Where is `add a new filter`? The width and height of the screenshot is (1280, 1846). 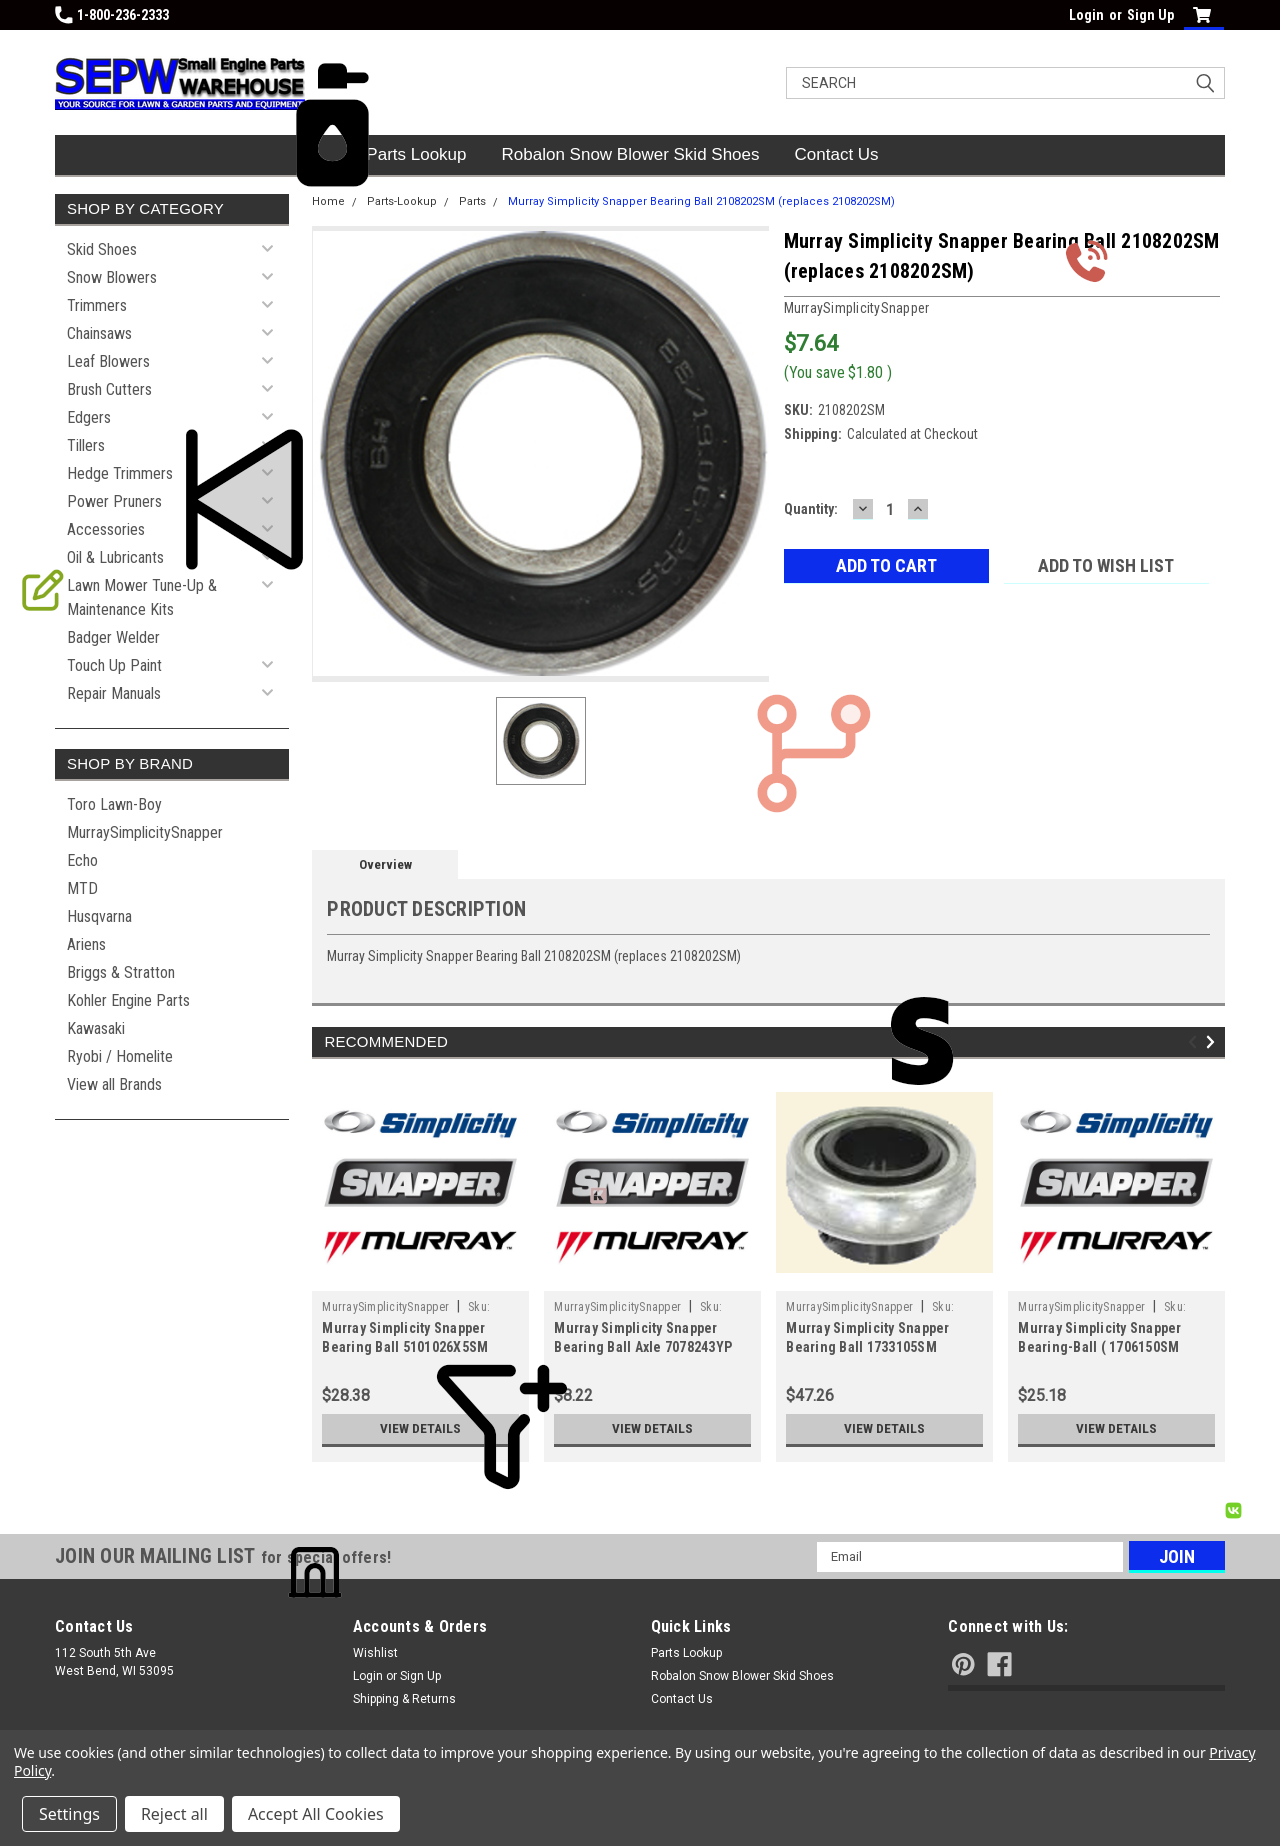 add a new filter is located at coordinates (502, 1424).